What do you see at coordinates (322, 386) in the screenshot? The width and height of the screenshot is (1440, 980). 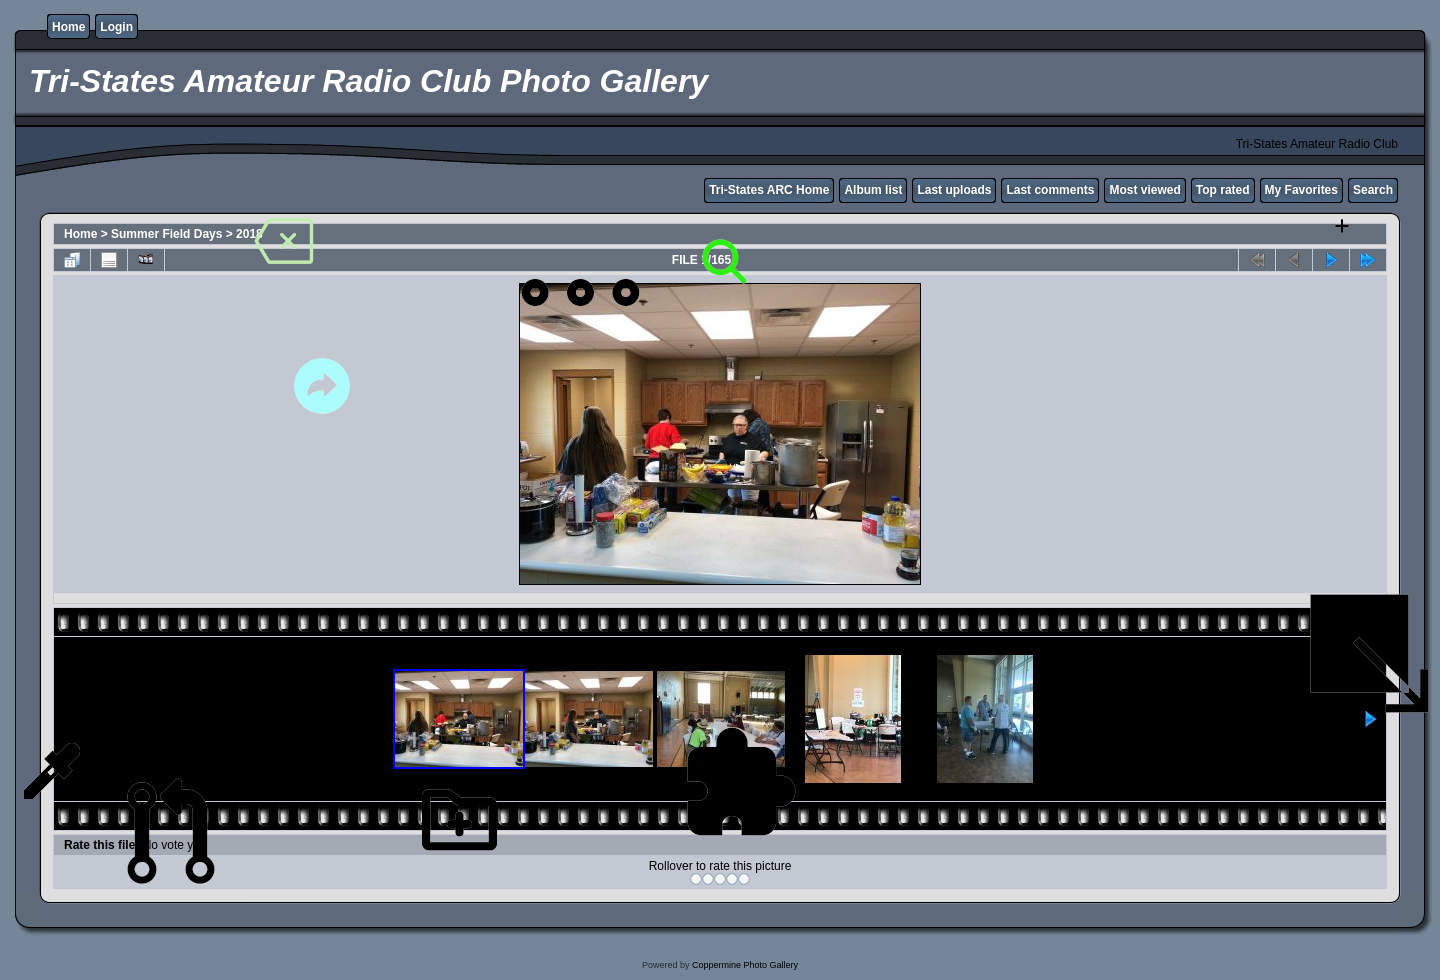 I see `share or forward content` at bounding box center [322, 386].